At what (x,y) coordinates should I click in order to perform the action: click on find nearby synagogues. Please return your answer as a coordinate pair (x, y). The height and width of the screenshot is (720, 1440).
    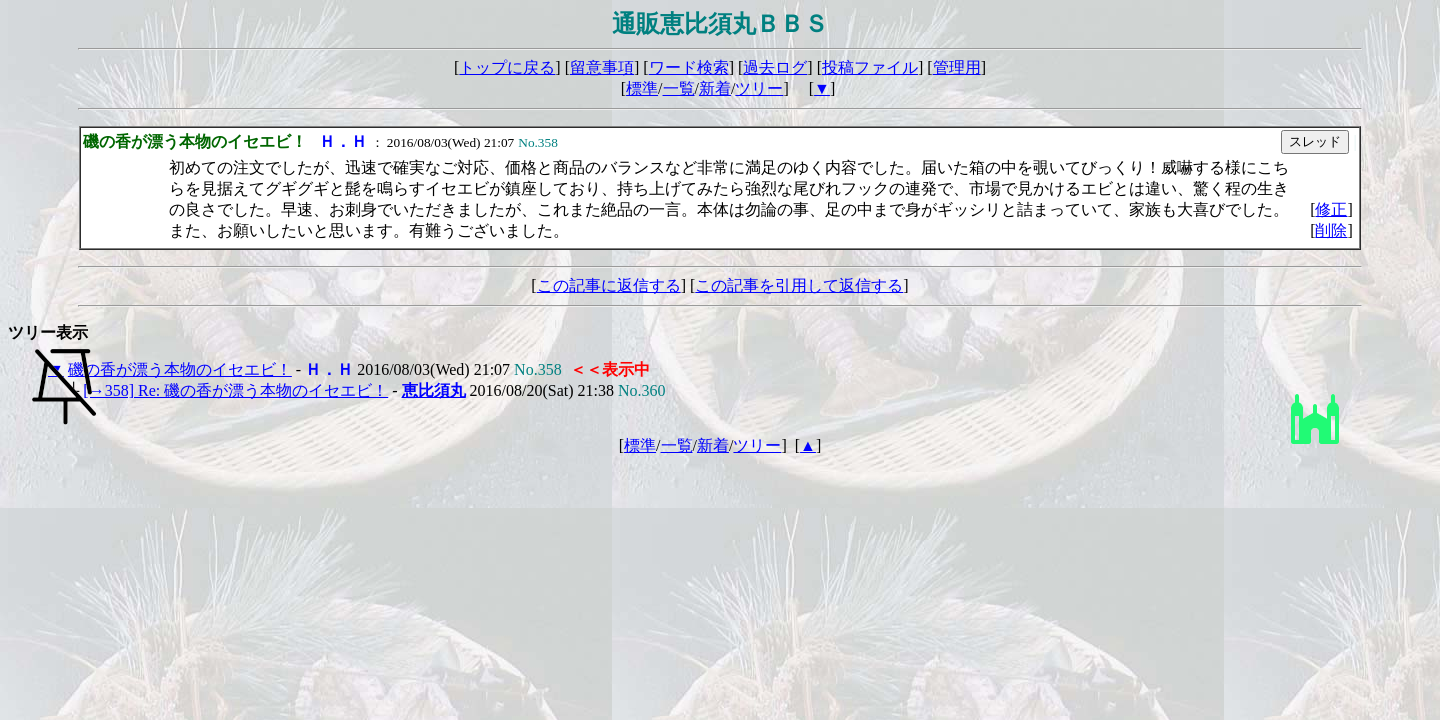
    Looking at the image, I should click on (1315, 420).